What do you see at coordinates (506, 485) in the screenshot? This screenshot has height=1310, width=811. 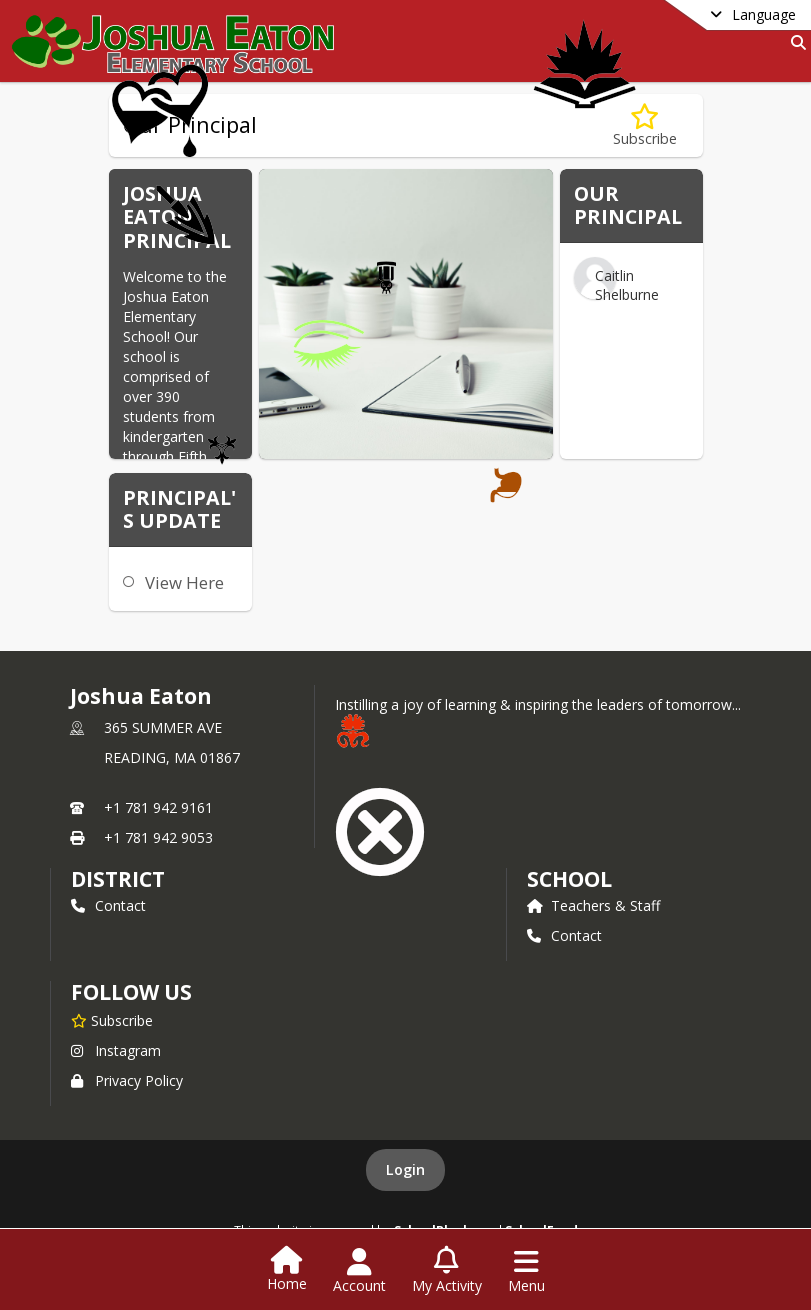 I see `view digestive health information` at bounding box center [506, 485].